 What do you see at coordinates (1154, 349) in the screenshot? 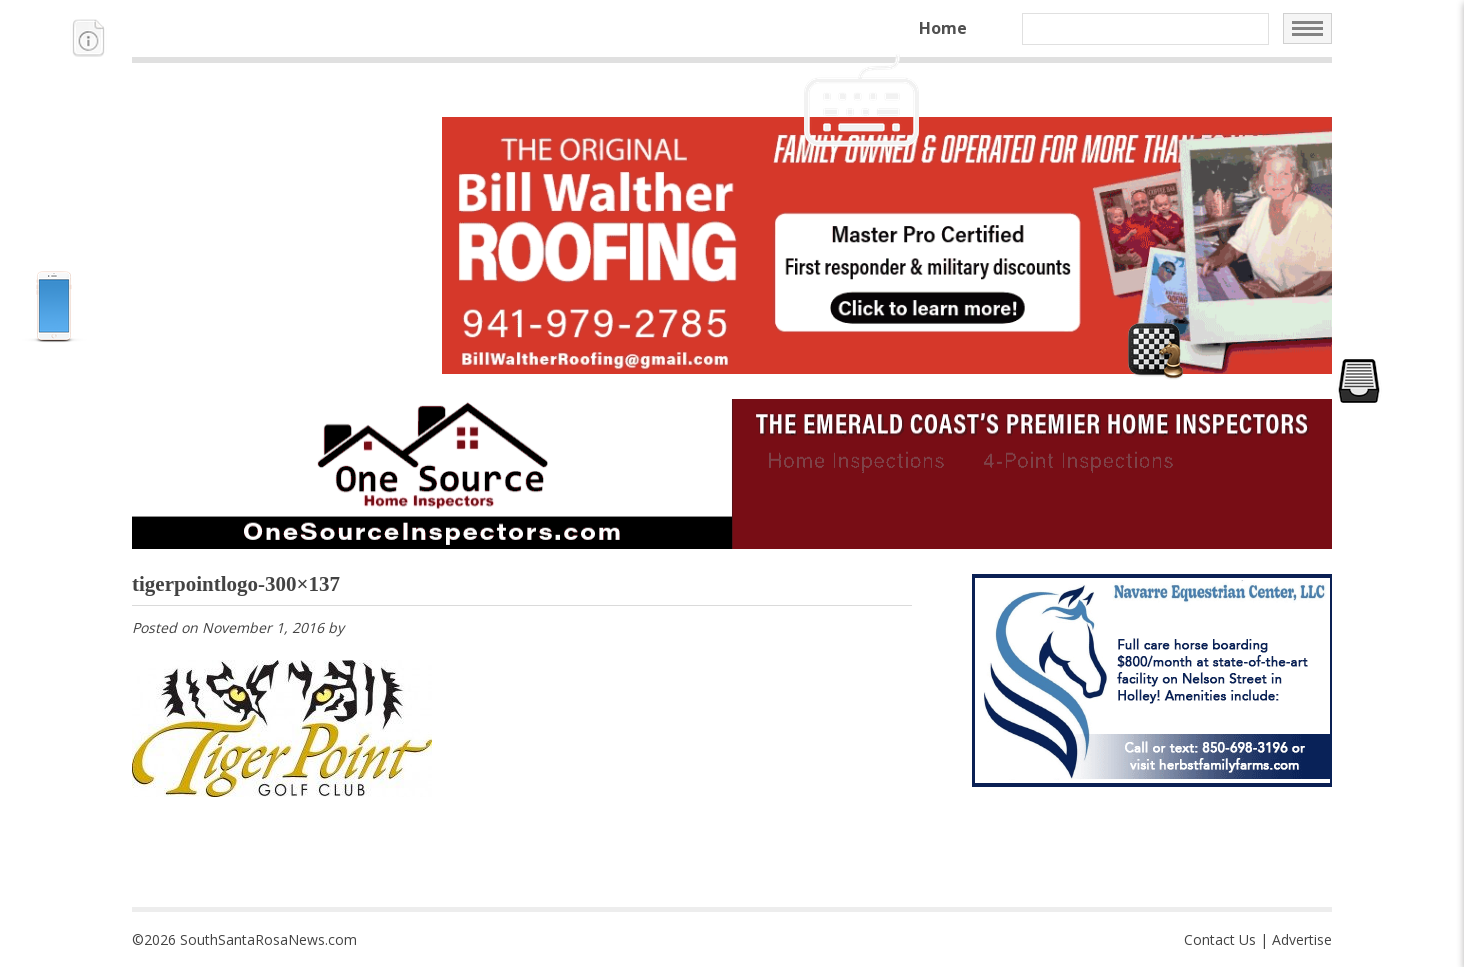
I see `open the chess game application` at bounding box center [1154, 349].